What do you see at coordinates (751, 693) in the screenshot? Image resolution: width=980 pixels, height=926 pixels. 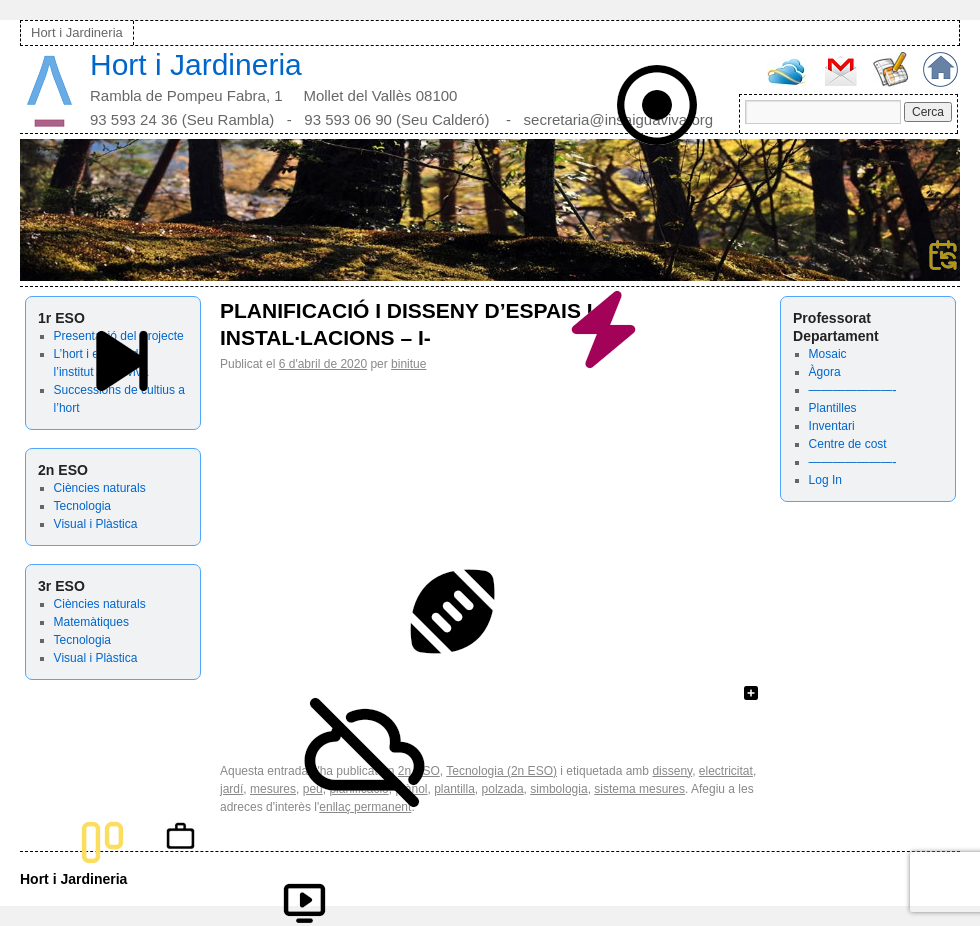 I see `add a new item` at bounding box center [751, 693].